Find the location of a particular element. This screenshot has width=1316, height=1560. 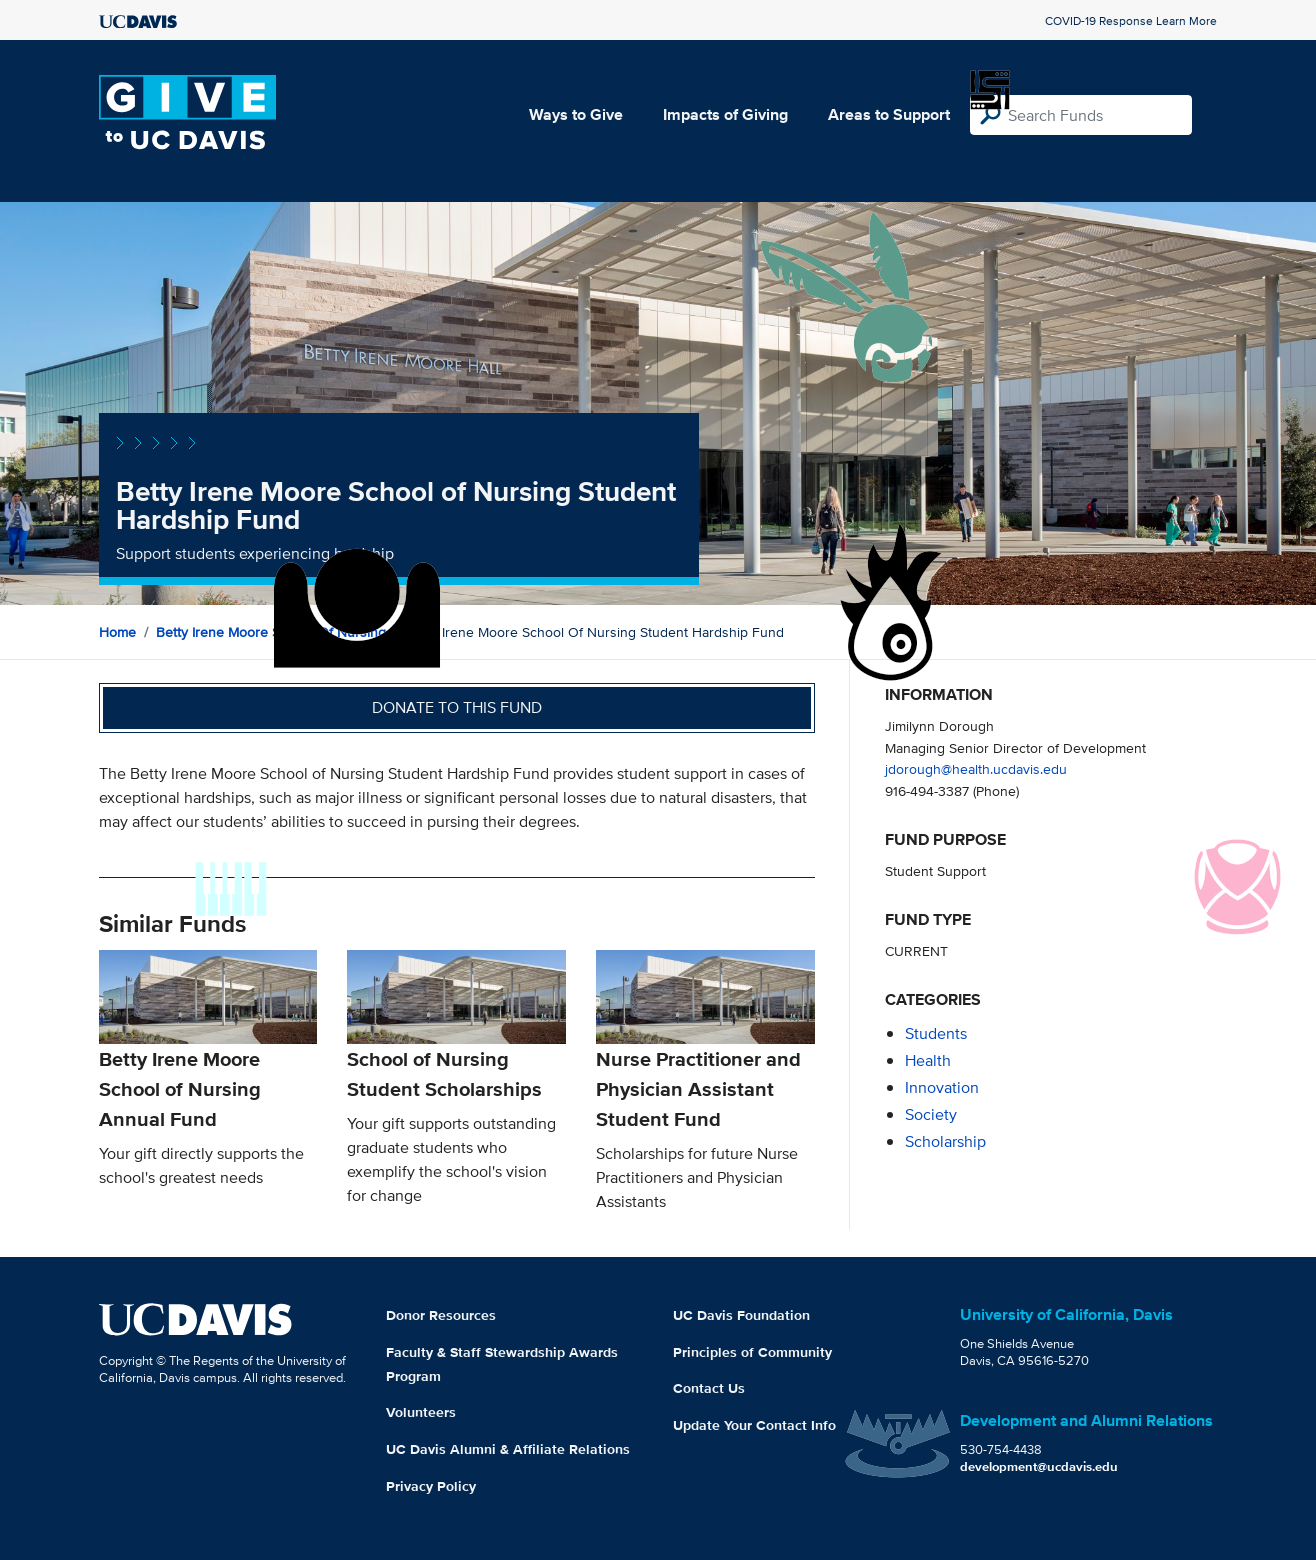

select a spirit or ethereal character class is located at coordinates (891, 602).